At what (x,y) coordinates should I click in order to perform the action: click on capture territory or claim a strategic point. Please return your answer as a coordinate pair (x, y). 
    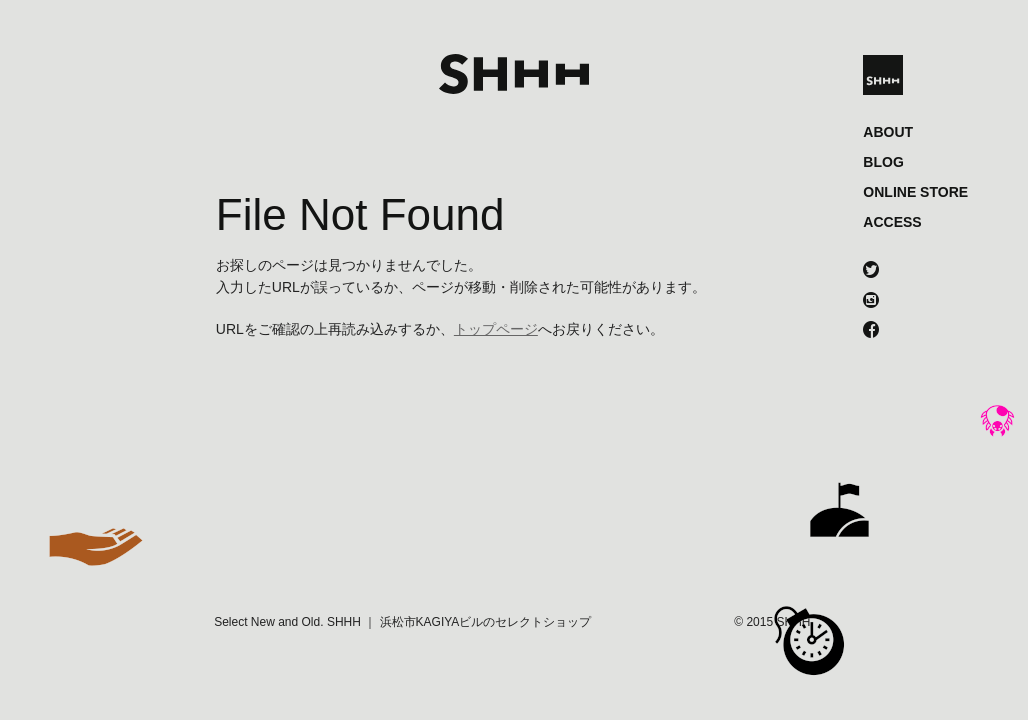
    Looking at the image, I should click on (839, 507).